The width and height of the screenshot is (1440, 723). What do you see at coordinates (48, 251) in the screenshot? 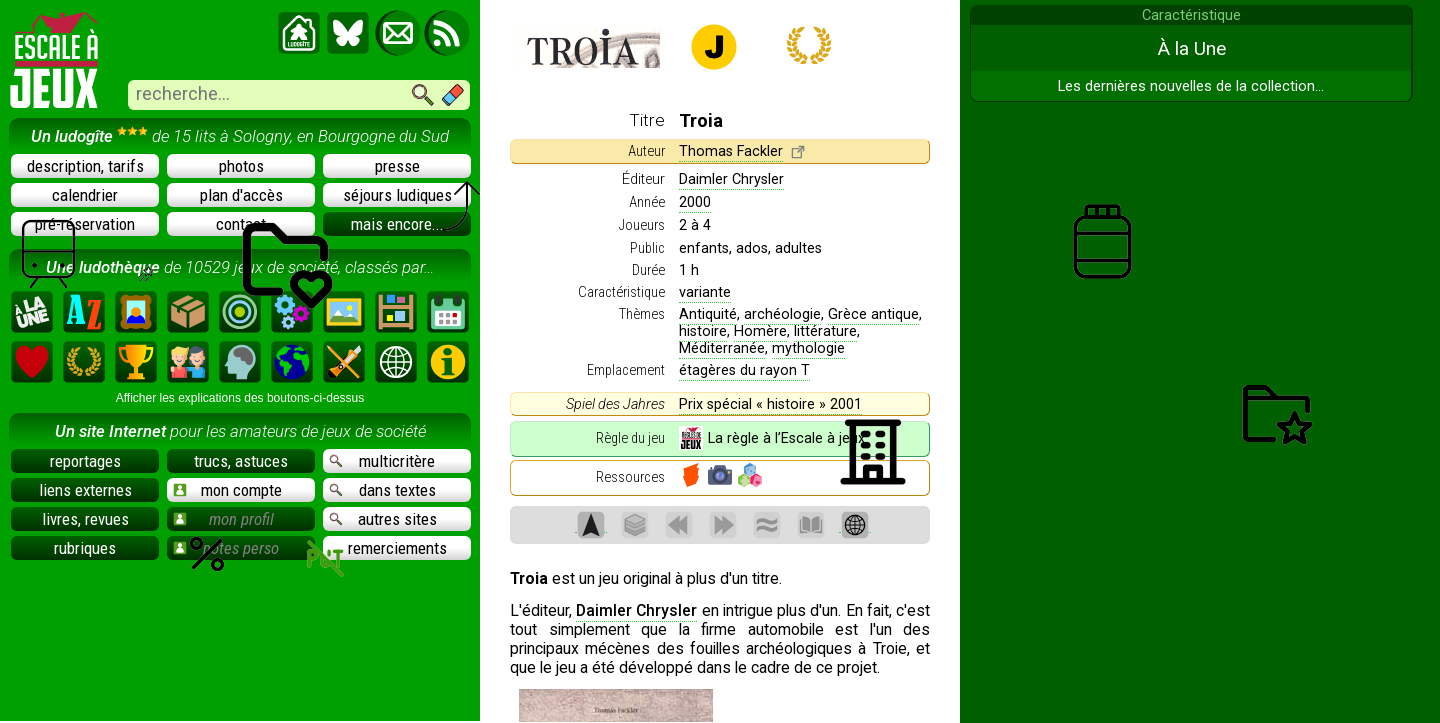
I see `access train or rail transit options` at bounding box center [48, 251].